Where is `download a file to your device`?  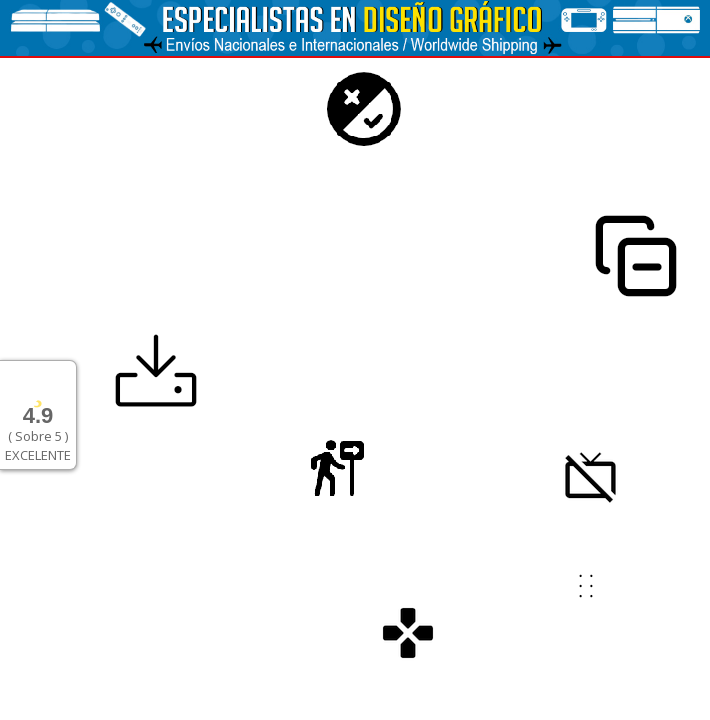 download a file to your device is located at coordinates (156, 375).